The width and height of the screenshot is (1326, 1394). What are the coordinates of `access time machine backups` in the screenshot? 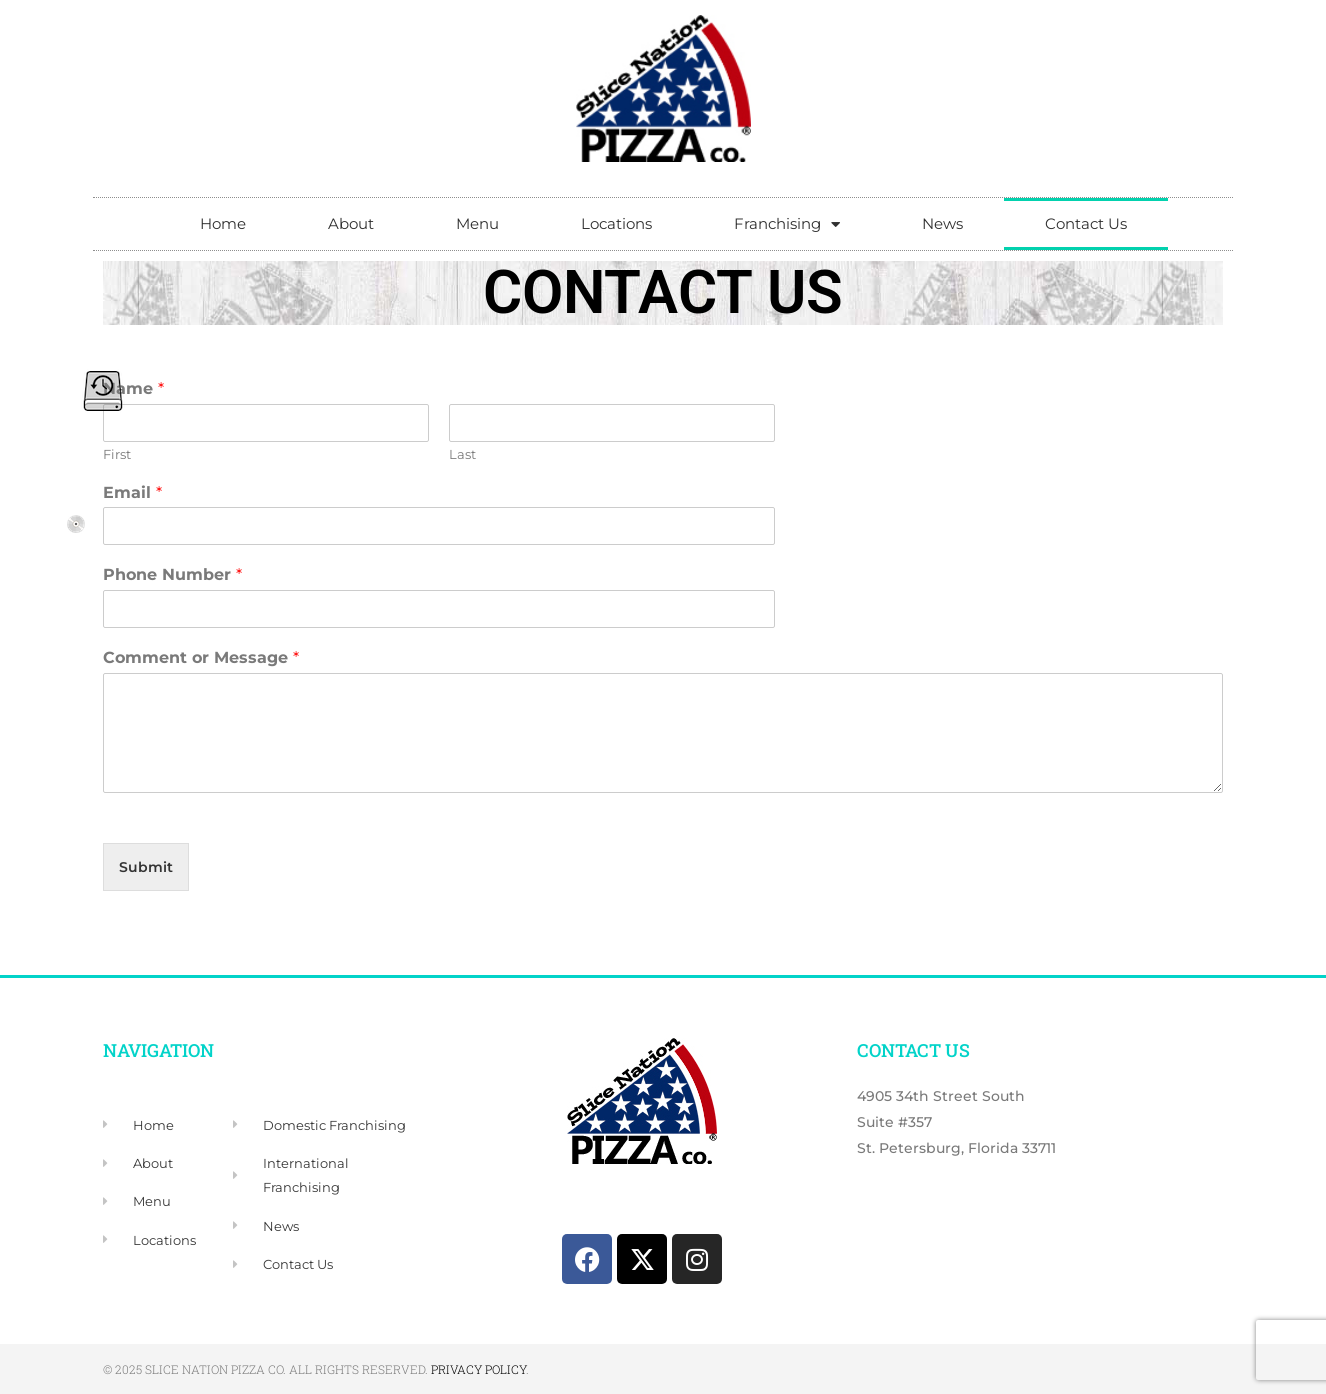 It's located at (103, 391).